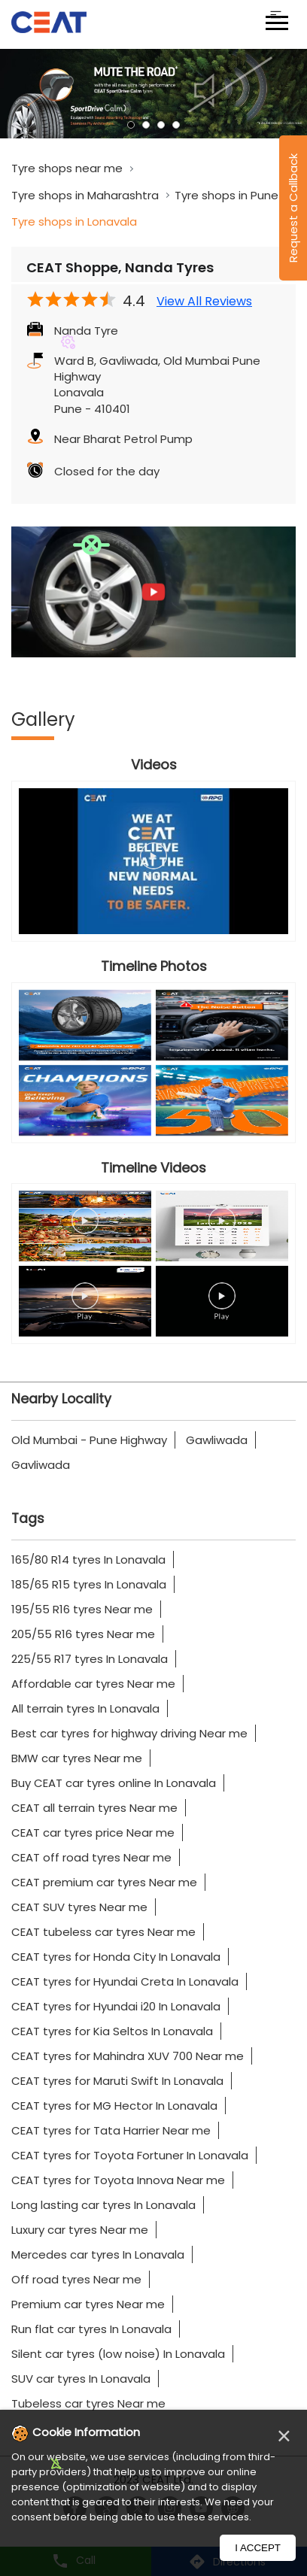 This screenshot has width=307, height=2576. I want to click on cancel or abort settings changes, so click(68, 341).